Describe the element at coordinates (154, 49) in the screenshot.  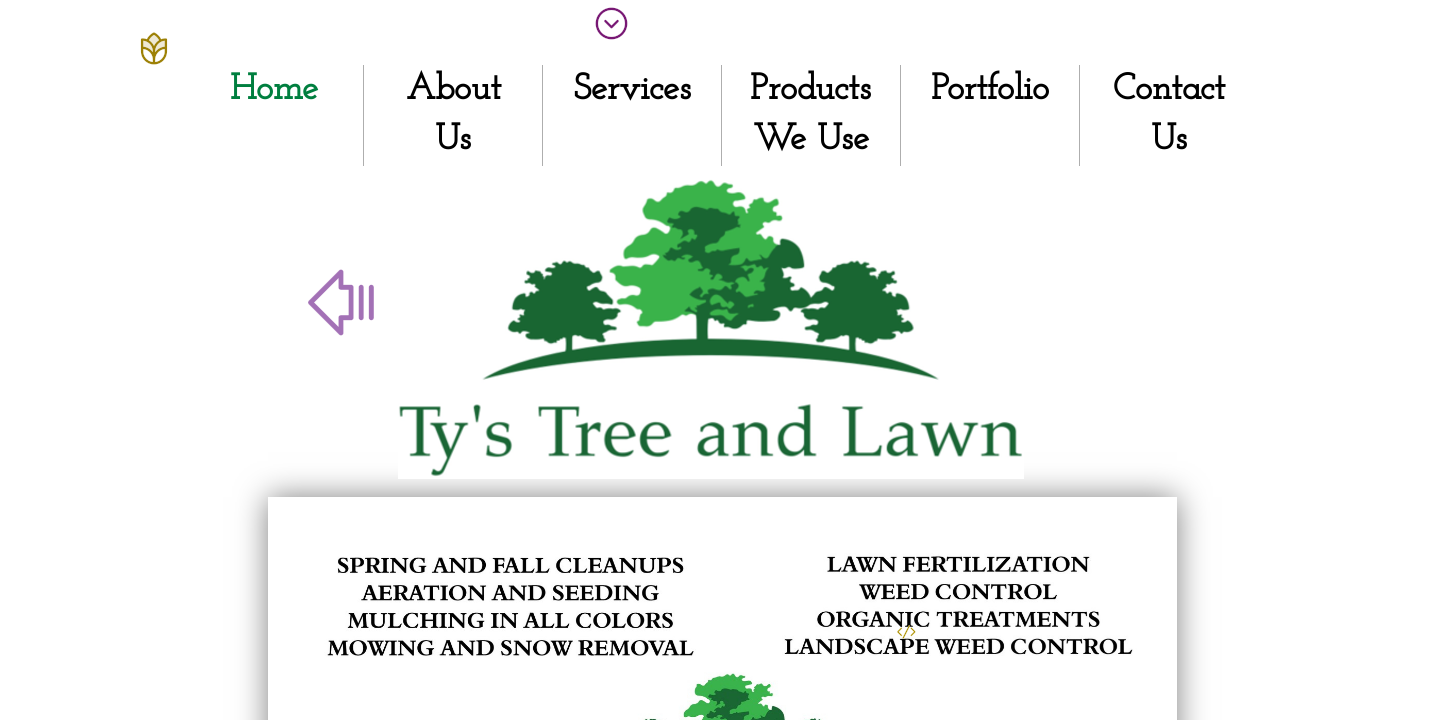
I see `indicates grain or wheat-based ingredients` at that location.